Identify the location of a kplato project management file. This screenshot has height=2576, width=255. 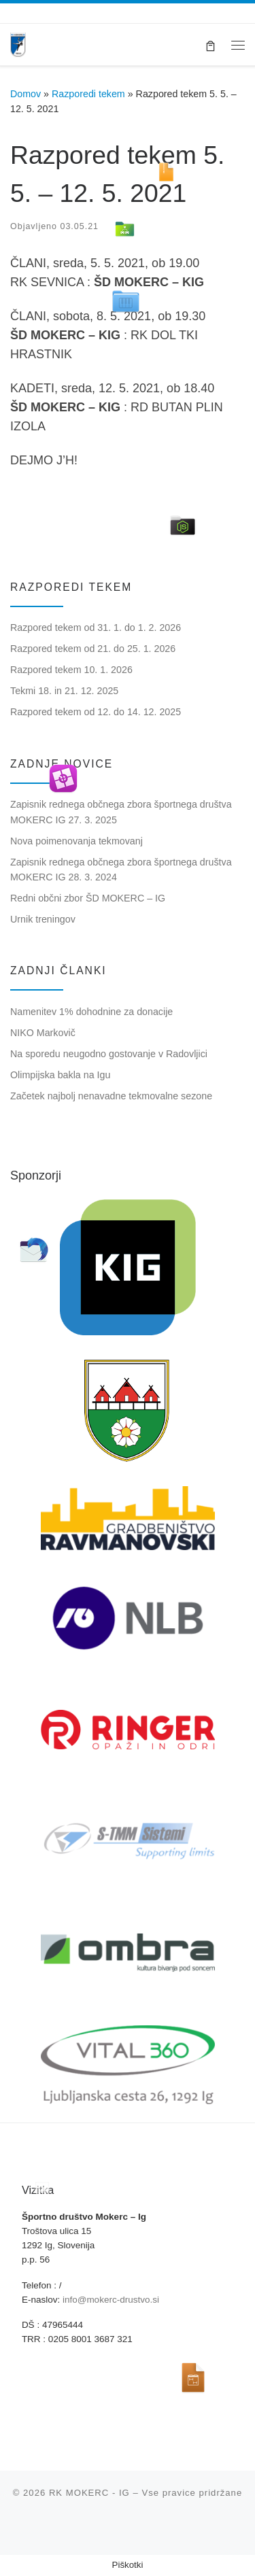
(193, 2378).